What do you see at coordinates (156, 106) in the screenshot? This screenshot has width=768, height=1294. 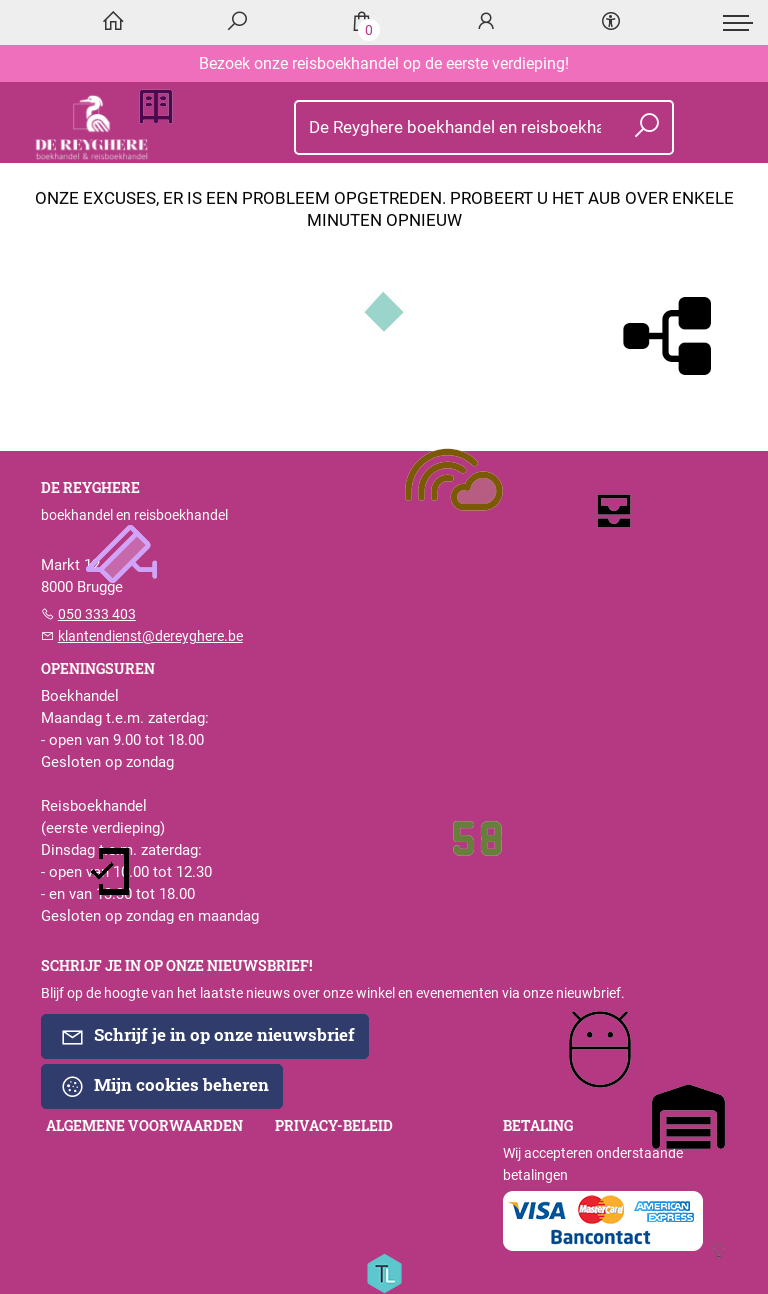 I see `access storage lockers` at bounding box center [156, 106].